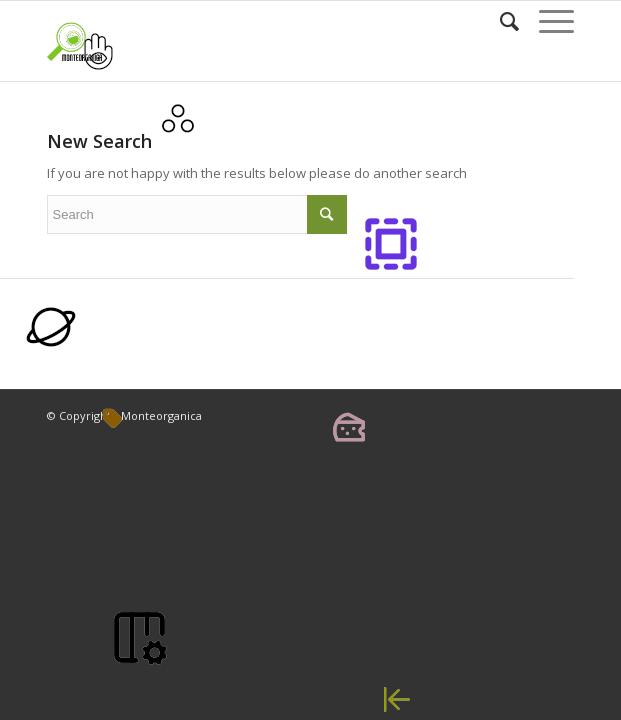  I want to click on browse dairy or cheese products, so click(349, 427).